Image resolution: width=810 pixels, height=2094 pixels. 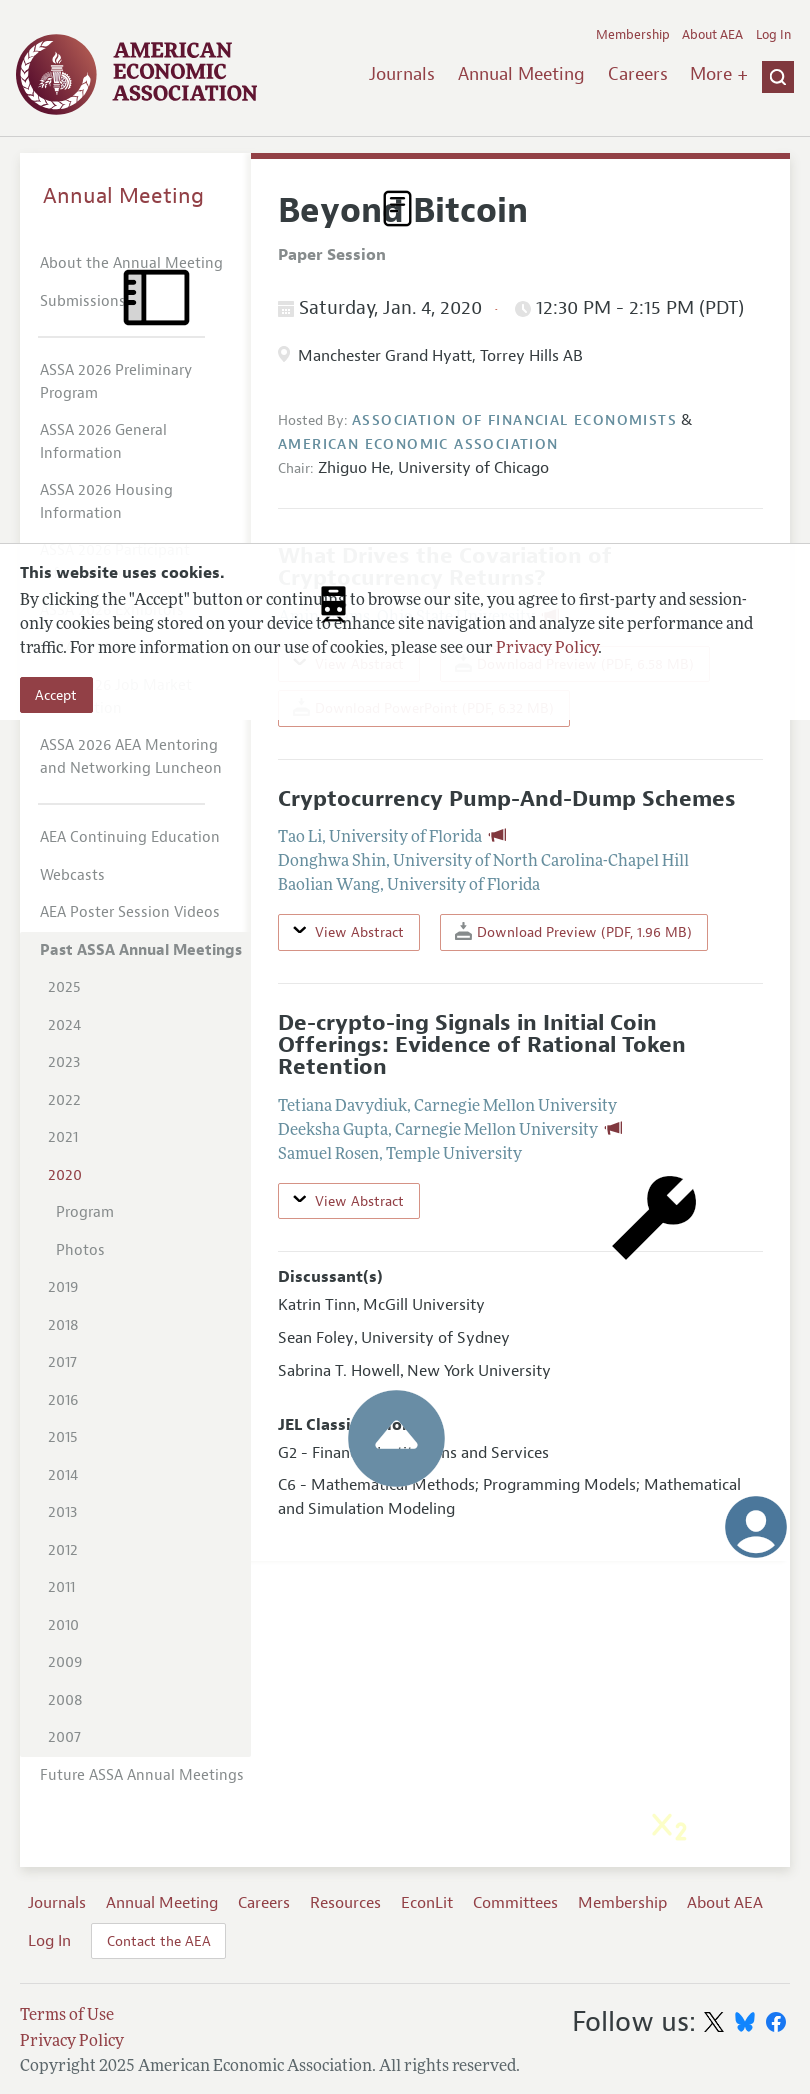 What do you see at coordinates (396, 1438) in the screenshot?
I see `expand or collapse a section upward` at bounding box center [396, 1438].